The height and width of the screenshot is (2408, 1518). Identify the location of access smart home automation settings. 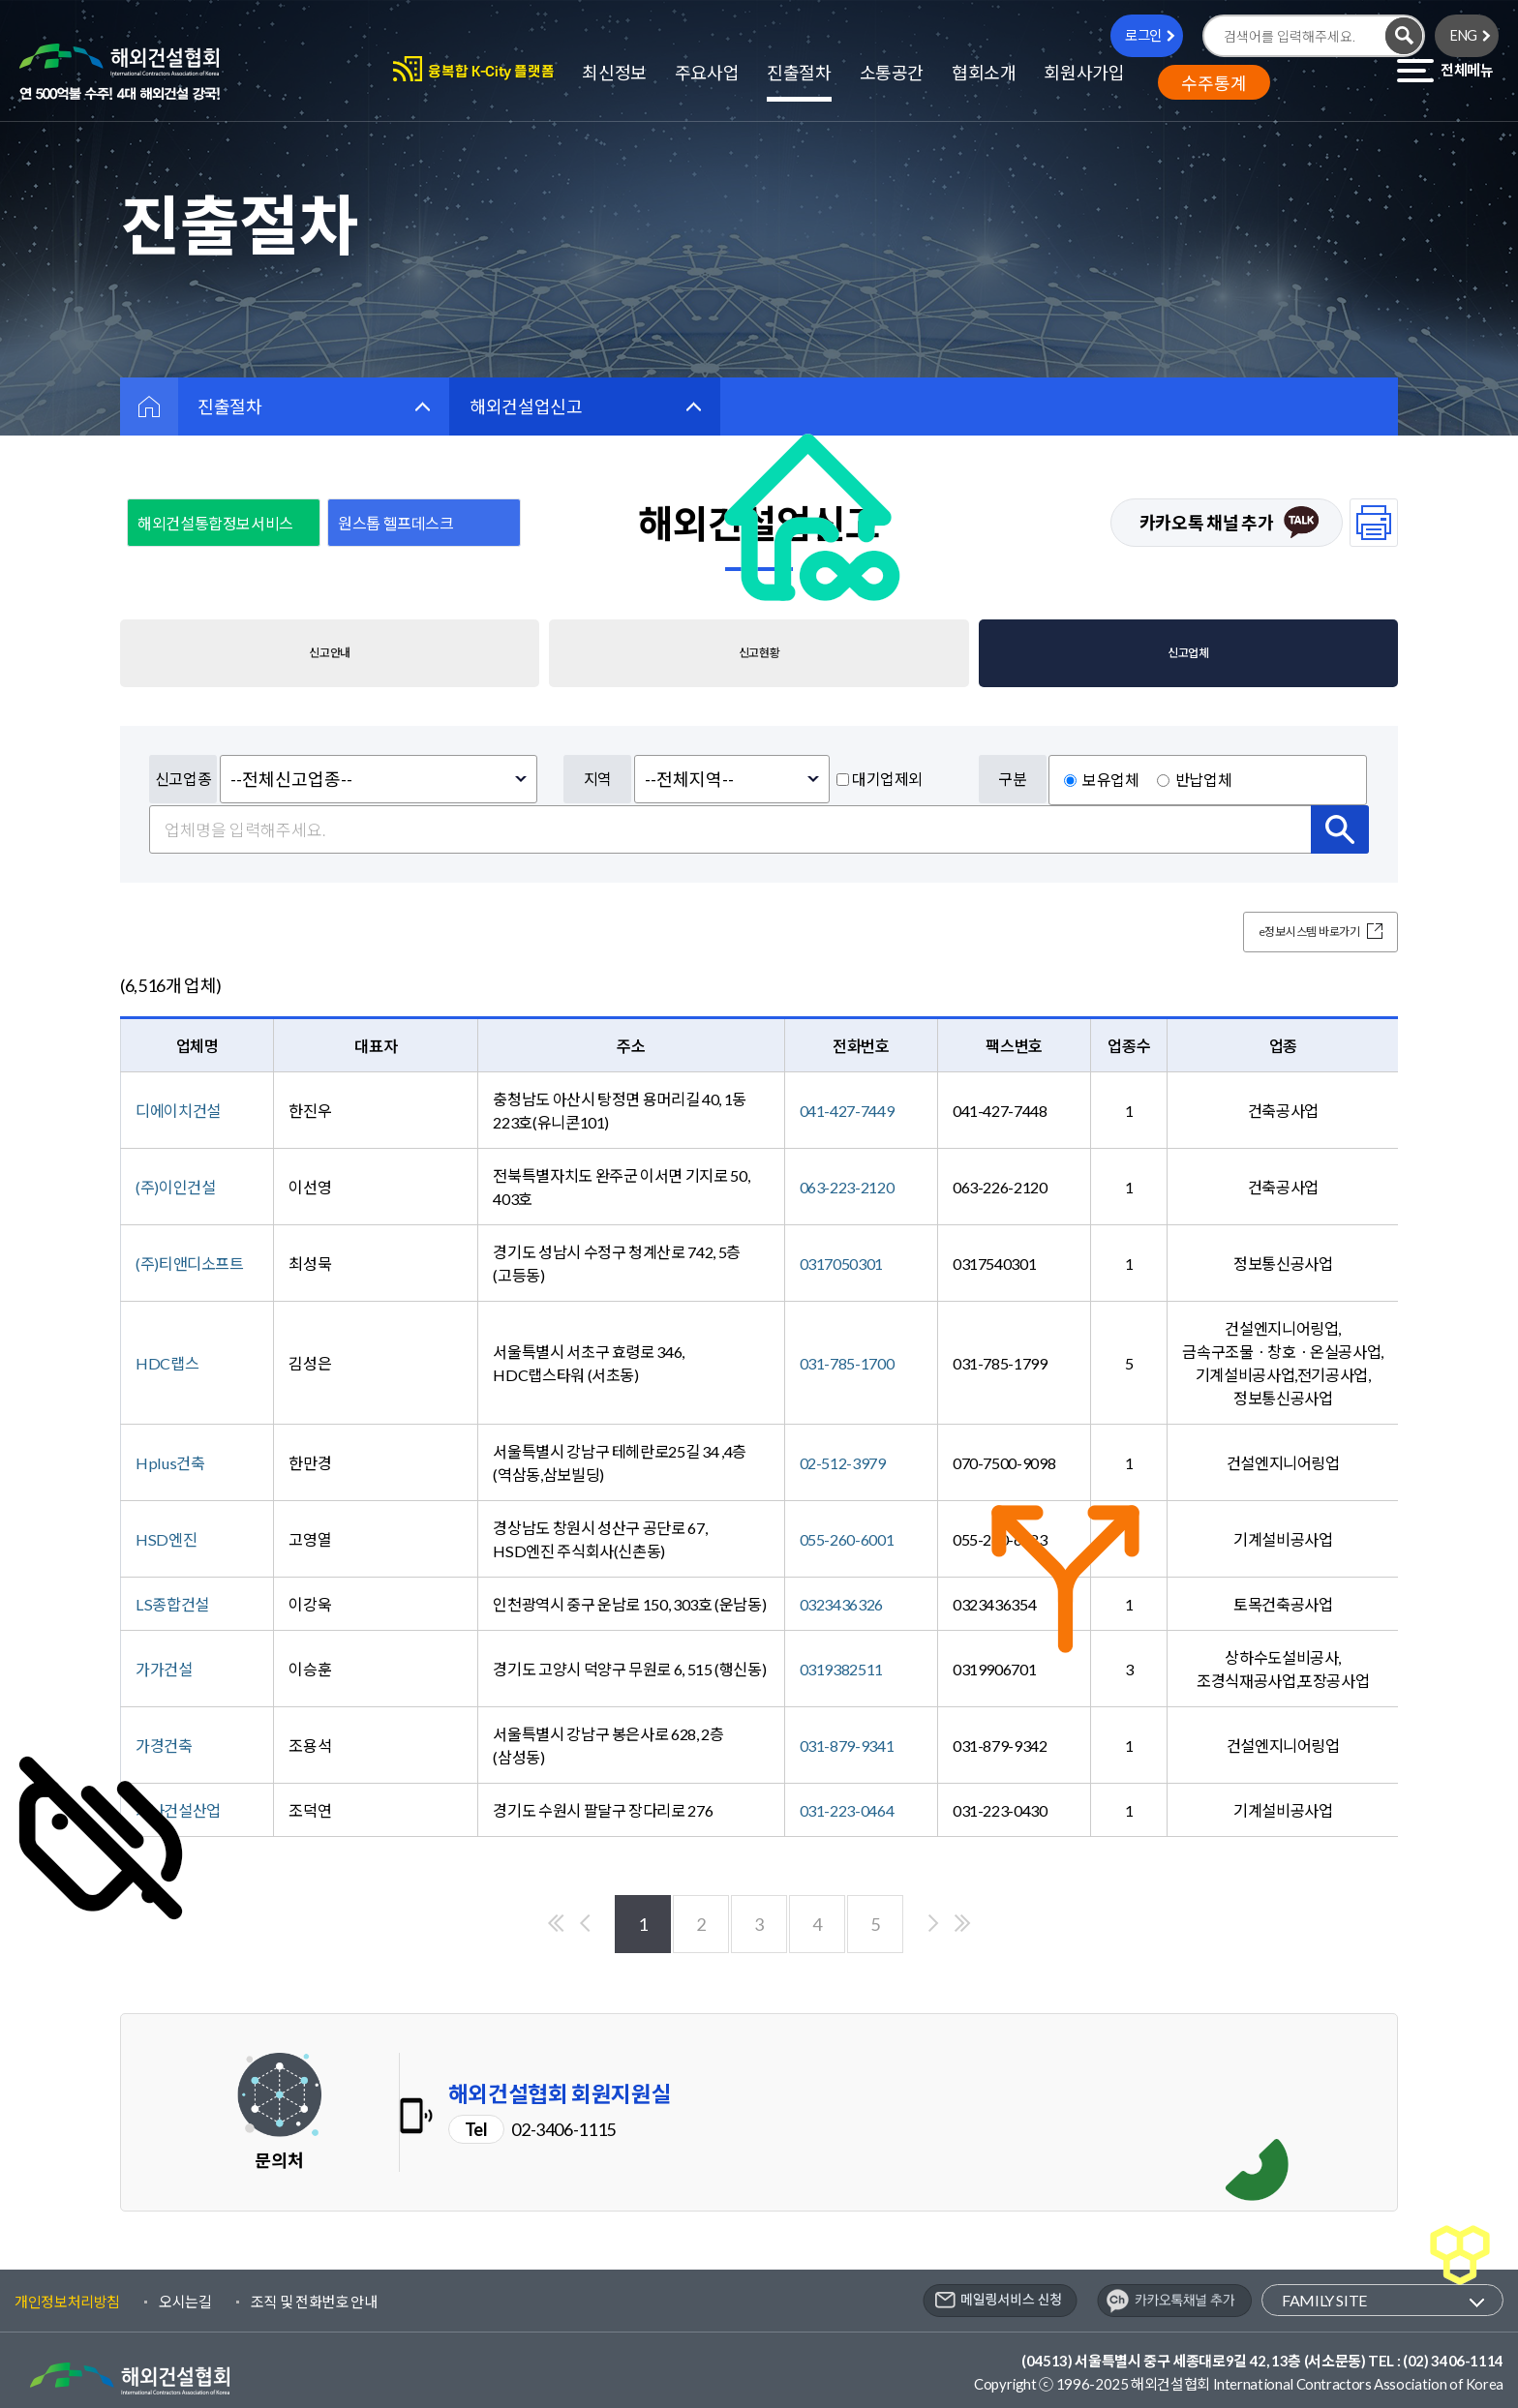
(807, 517).